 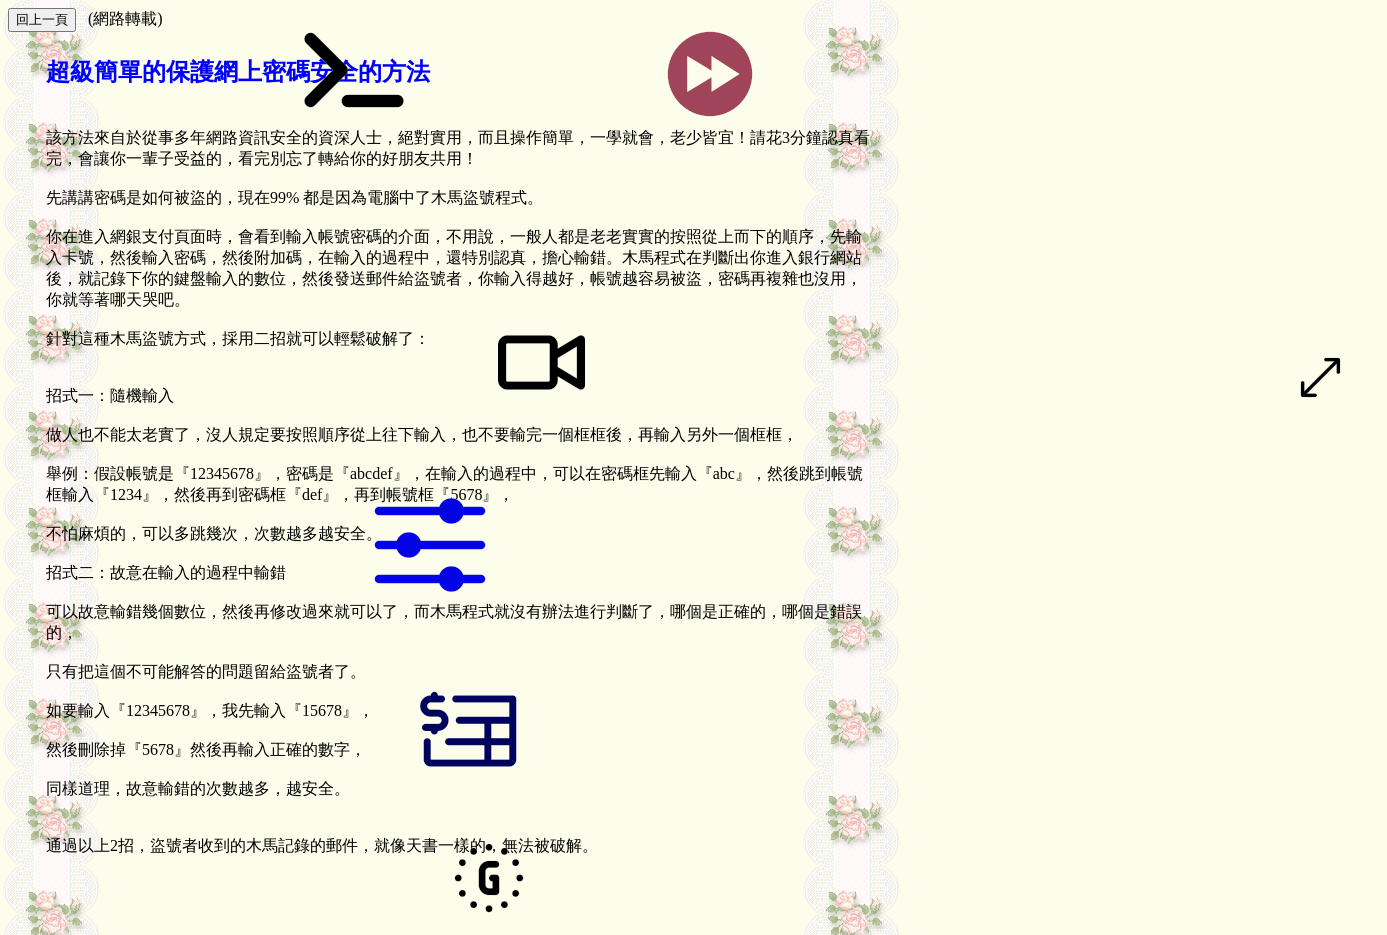 I want to click on skip to the next track, so click(x=710, y=74).